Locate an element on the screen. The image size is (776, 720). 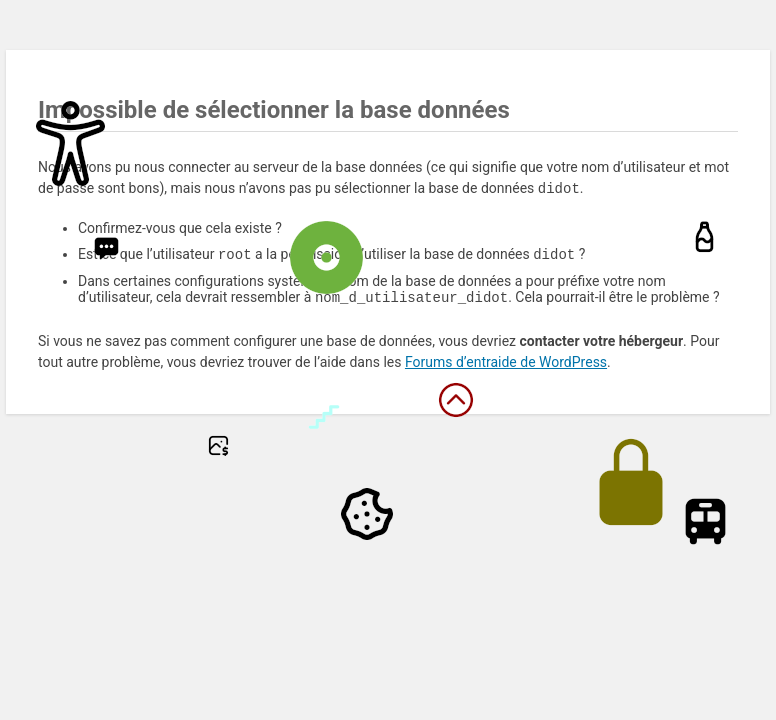
indicates stairs or stairwell access is located at coordinates (324, 417).